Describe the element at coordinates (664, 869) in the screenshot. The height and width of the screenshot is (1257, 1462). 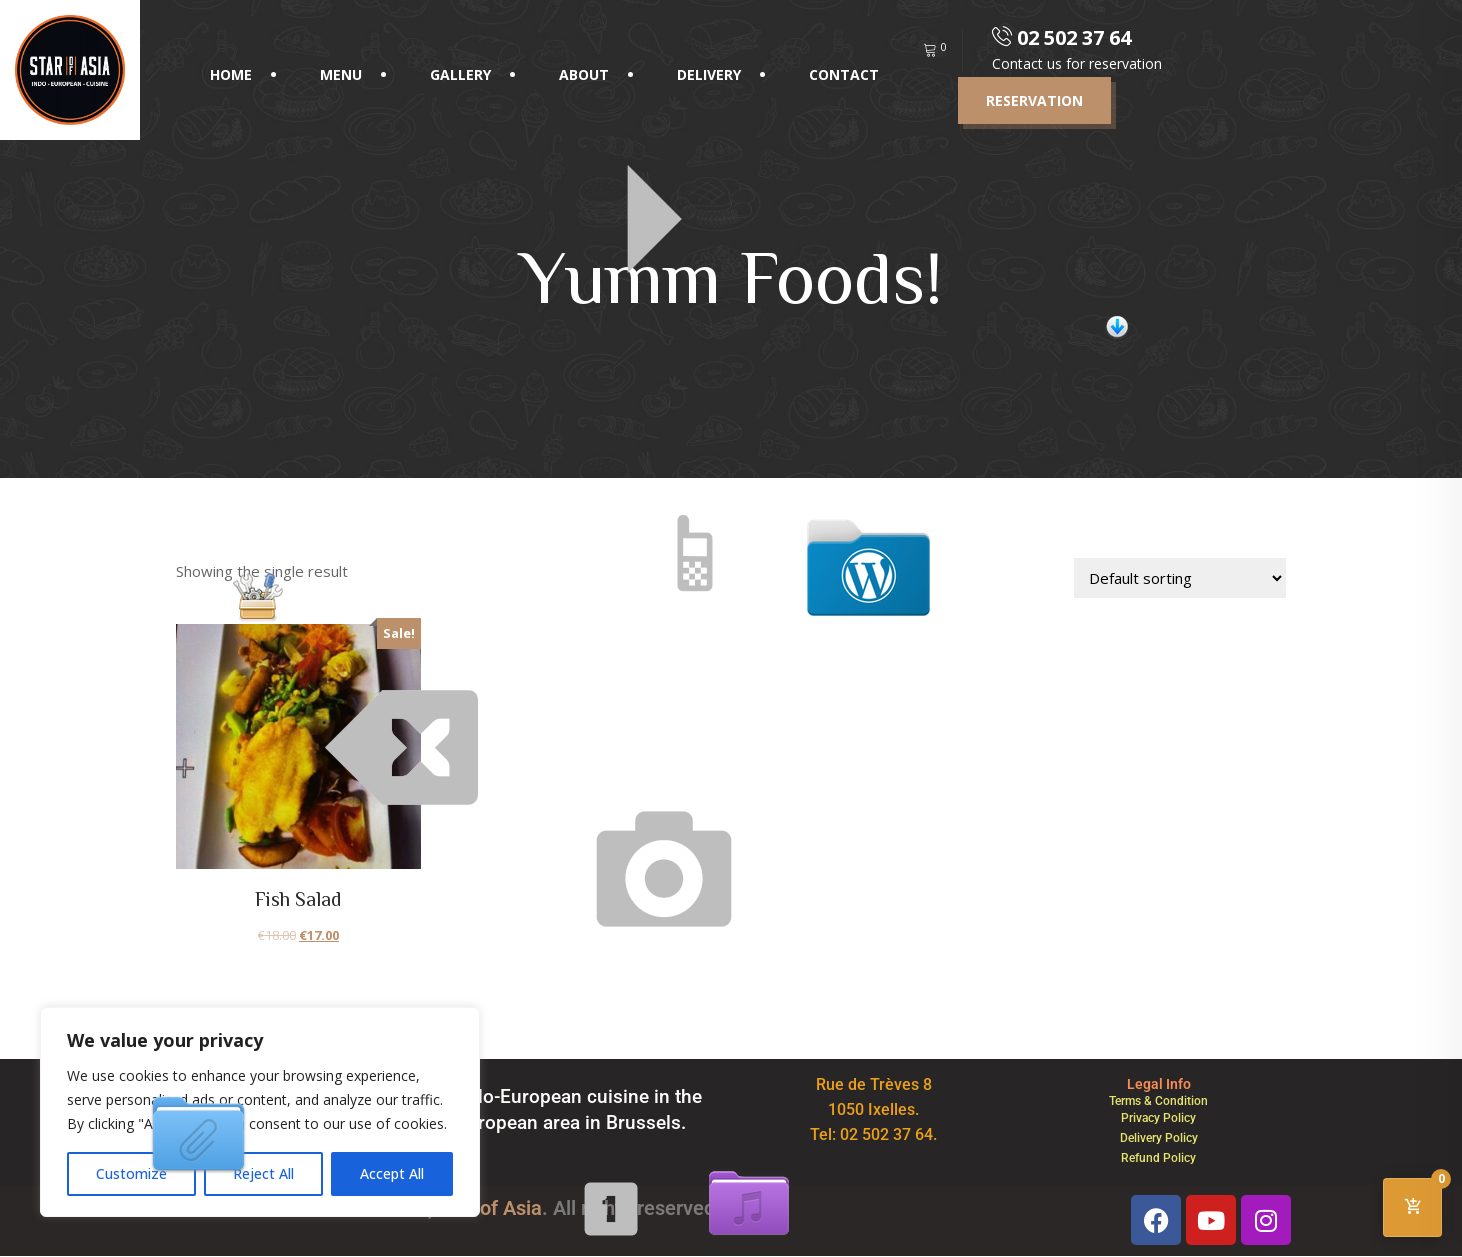
I see `open camera to take a photo` at that location.